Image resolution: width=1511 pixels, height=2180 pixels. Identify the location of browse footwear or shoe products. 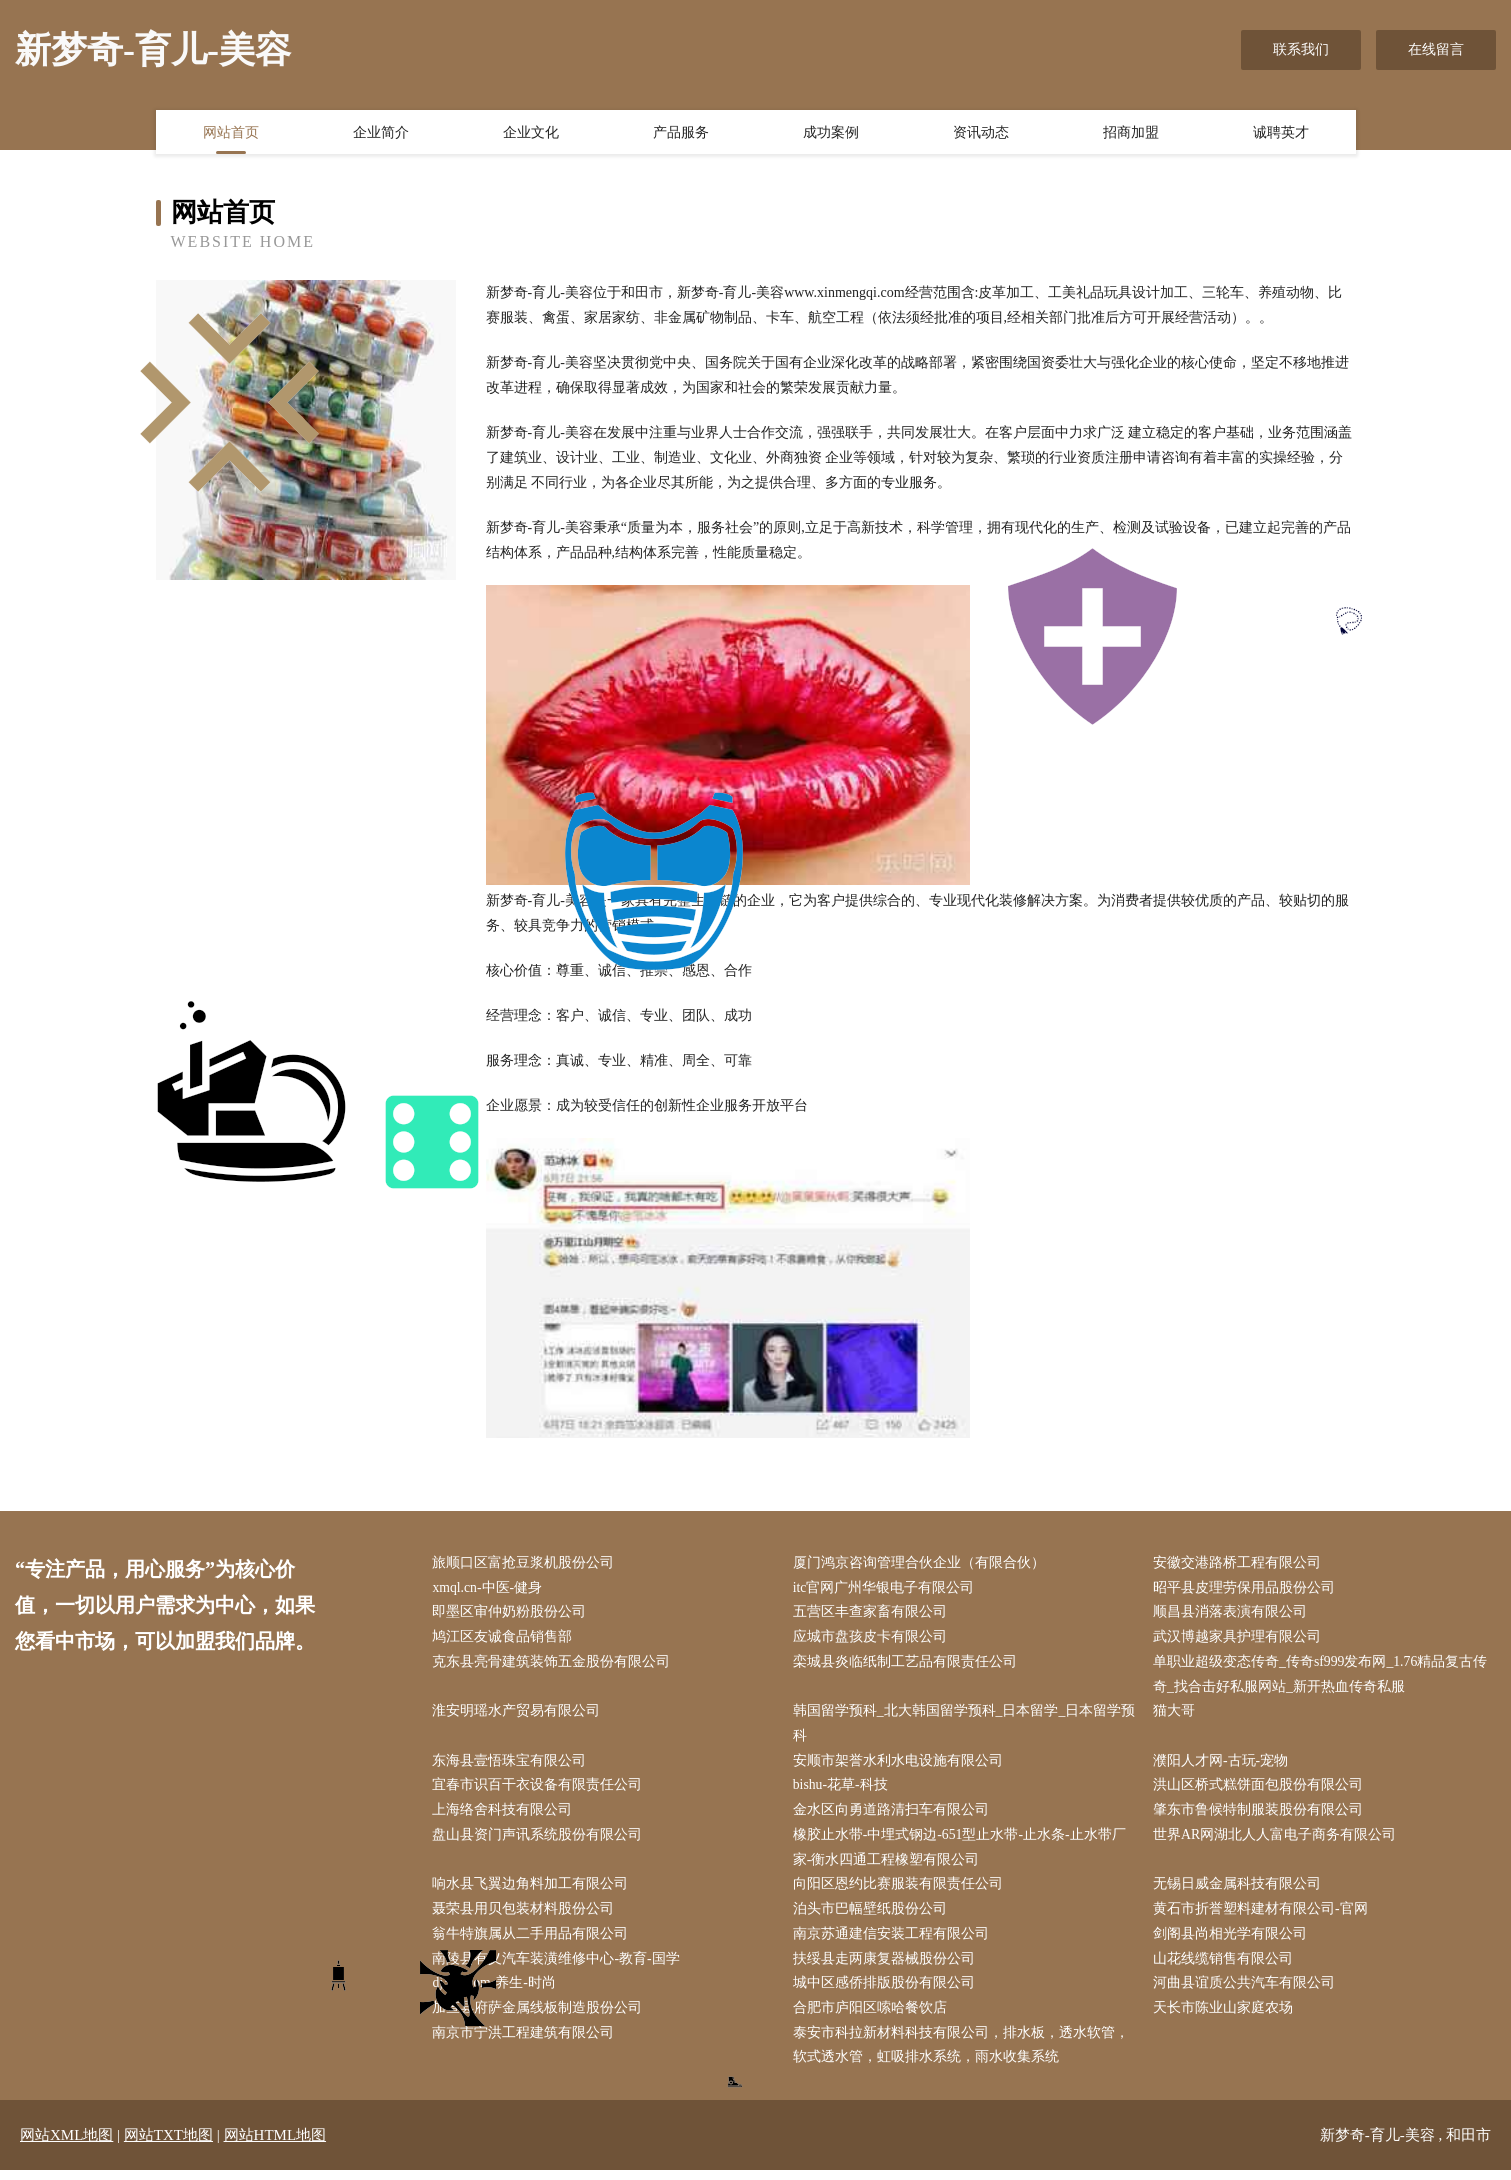
(735, 2082).